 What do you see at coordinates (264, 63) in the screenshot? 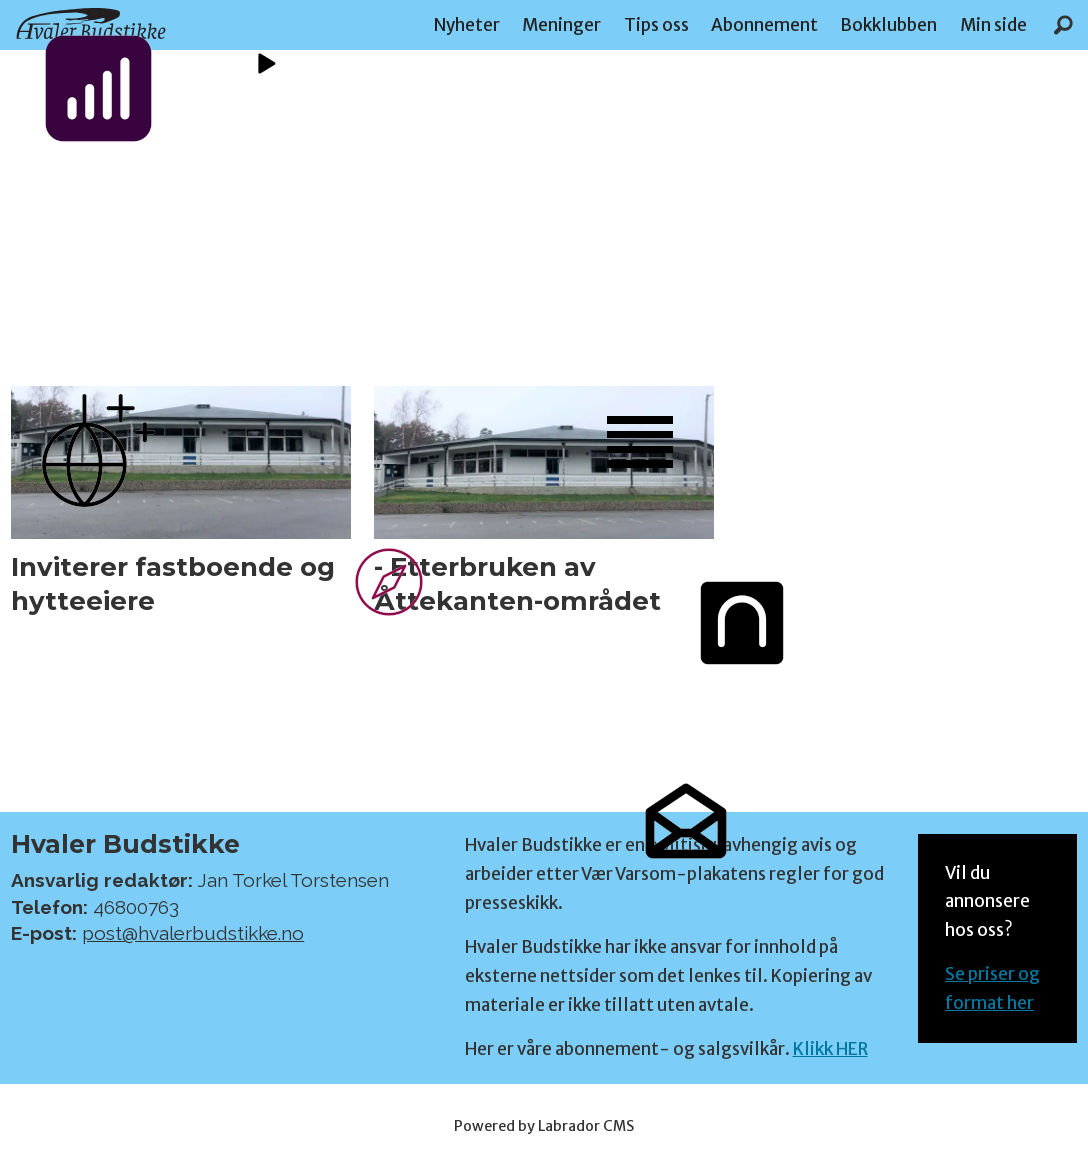
I see `start or resume media playback` at bounding box center [264, 63].